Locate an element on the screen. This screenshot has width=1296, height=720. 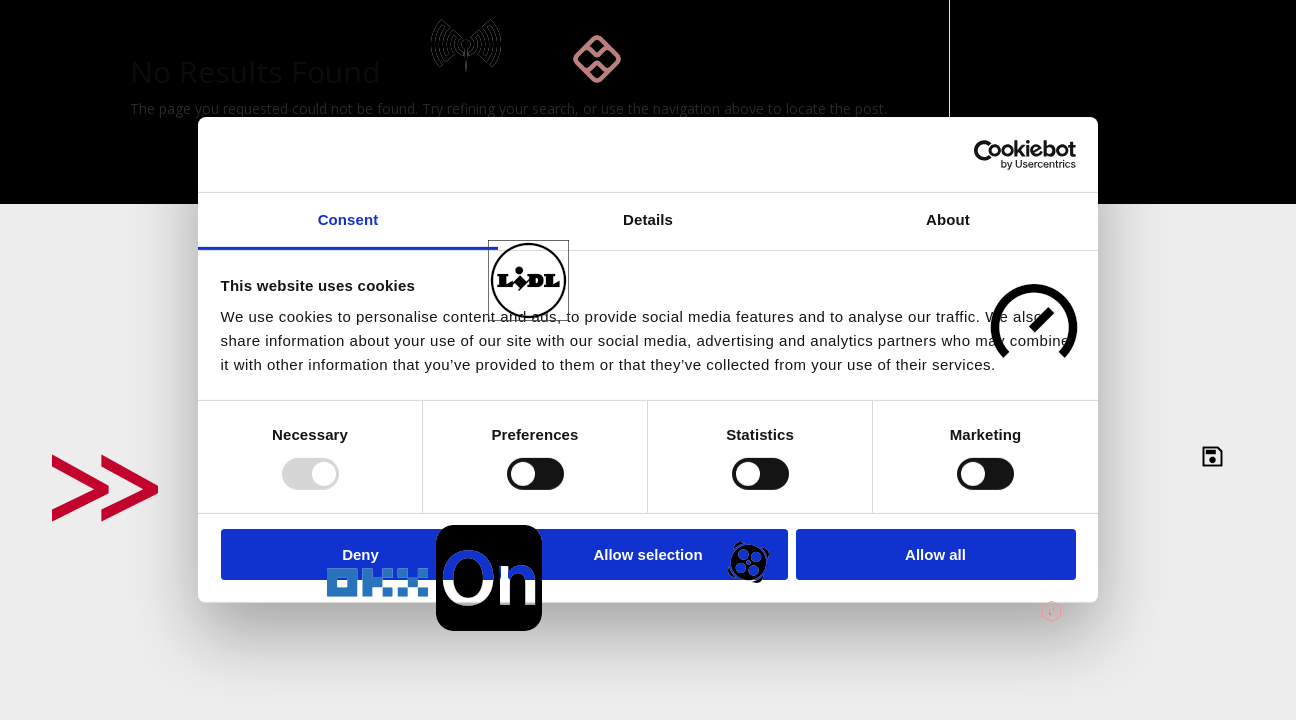
open ProcessOn app is located at coordinates (489, 578).